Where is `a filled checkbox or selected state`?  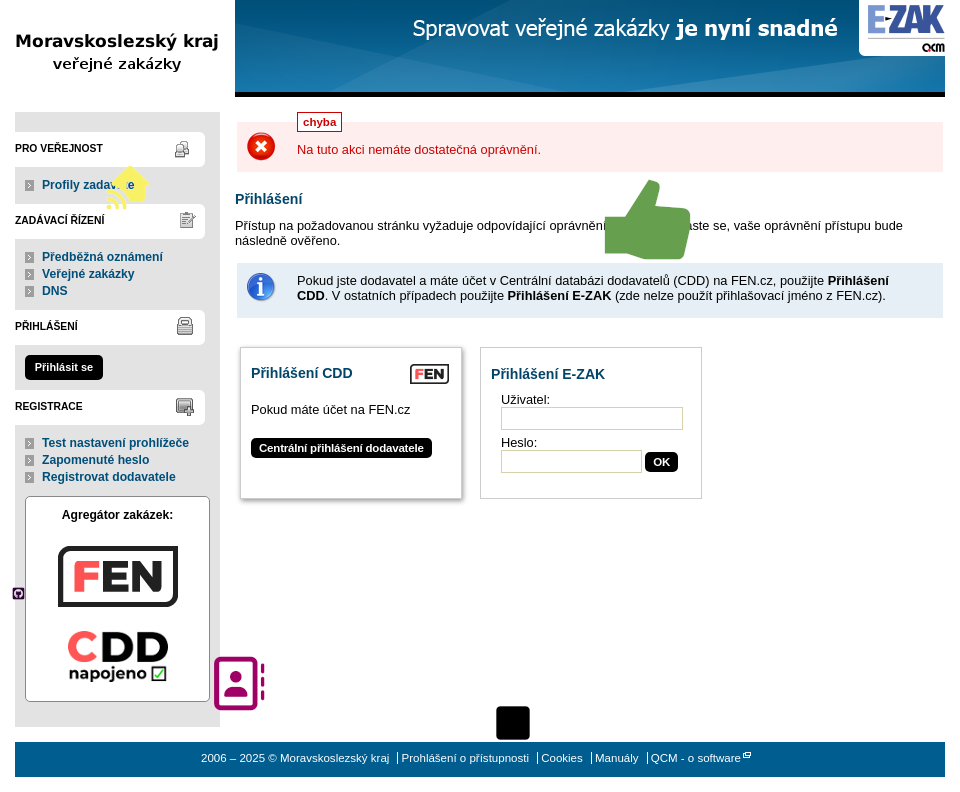
a filled checkbox or selected state is located at coordinates (513, 723).